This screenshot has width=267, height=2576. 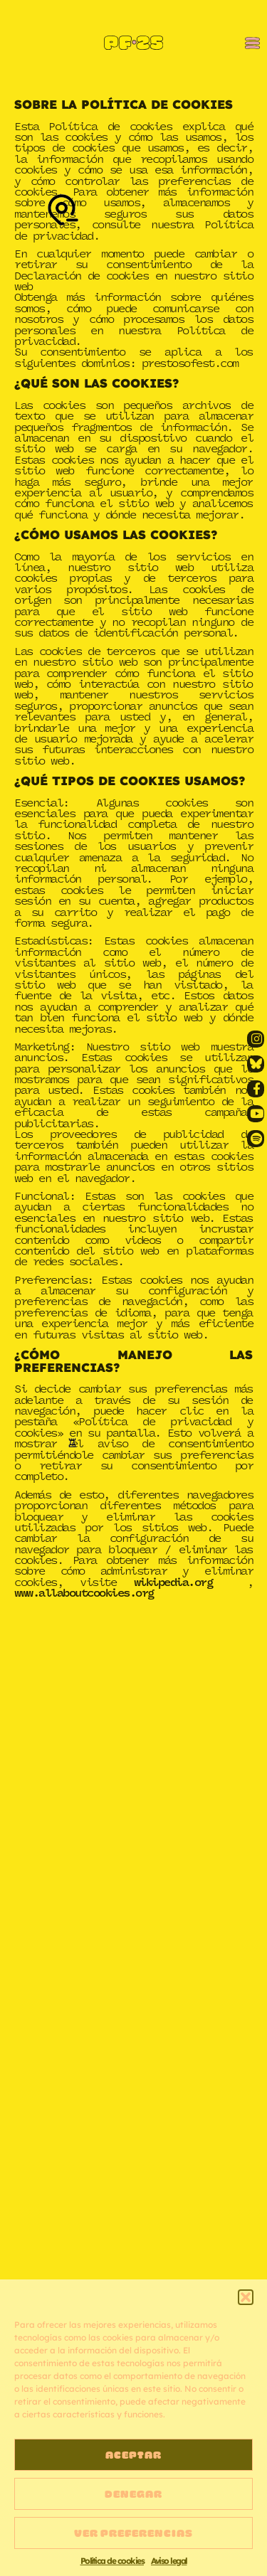 I want to click on play chess or access chess game, so click(x=72, y=1442).